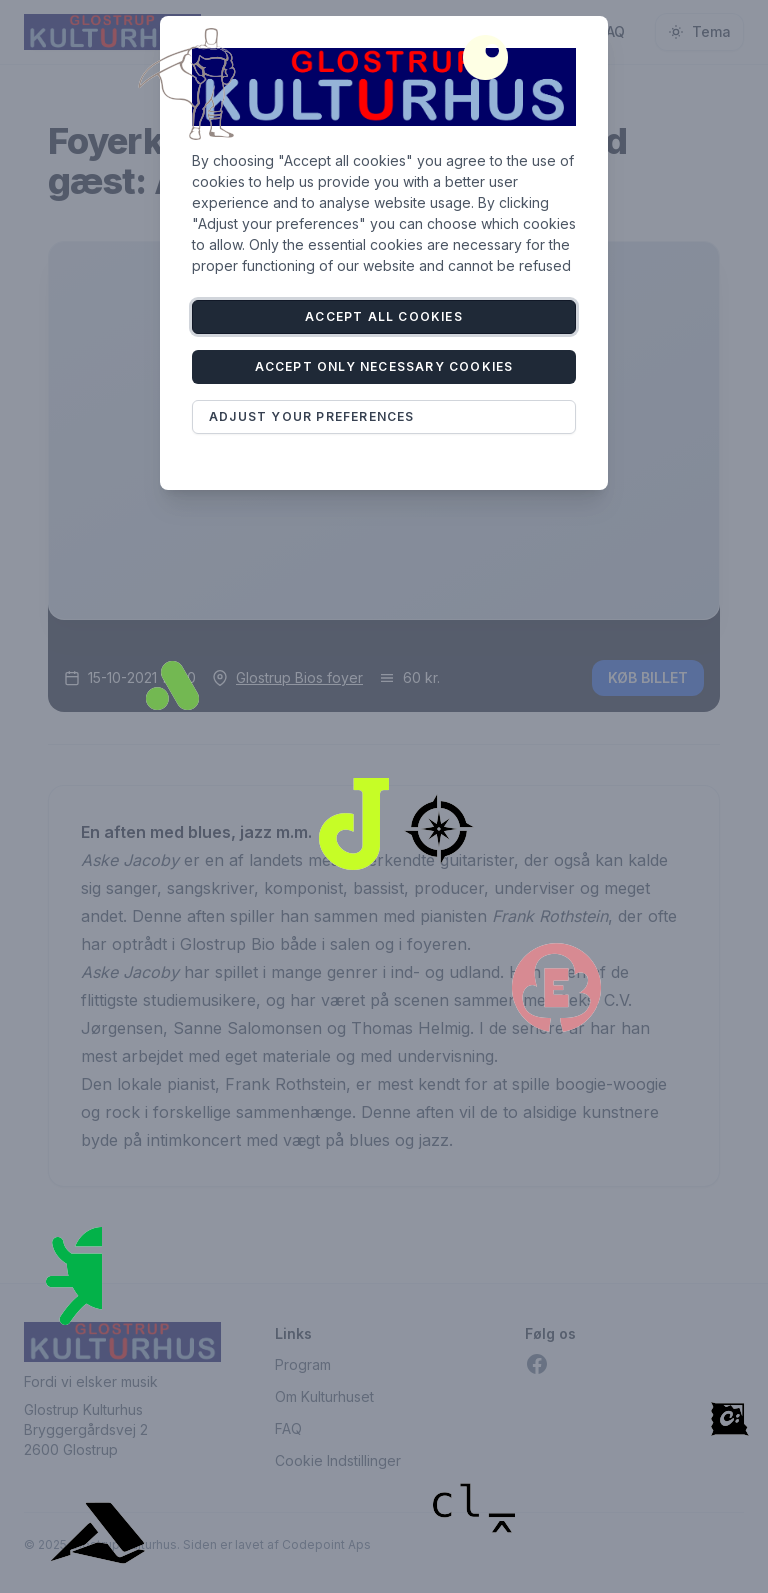  I want to click on open bug bounty platform logo, so click(74, 1276).